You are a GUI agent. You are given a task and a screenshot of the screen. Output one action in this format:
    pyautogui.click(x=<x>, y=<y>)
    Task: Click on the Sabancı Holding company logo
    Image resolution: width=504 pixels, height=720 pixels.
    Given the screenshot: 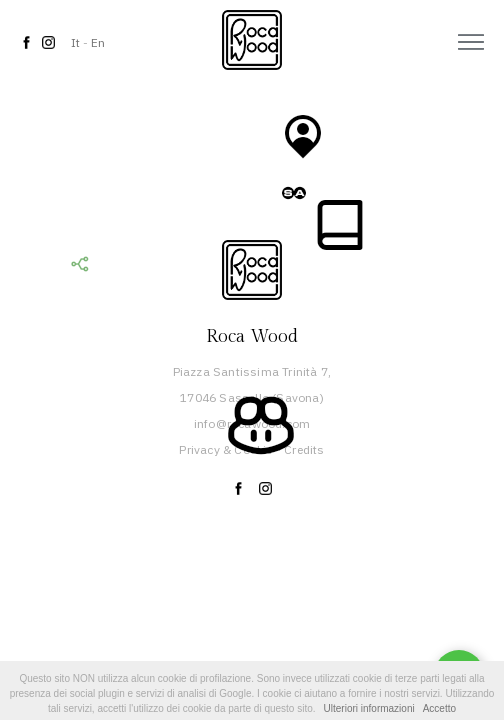 What is the action you would take?
    pyautogui.click(x=294, y=193)
    